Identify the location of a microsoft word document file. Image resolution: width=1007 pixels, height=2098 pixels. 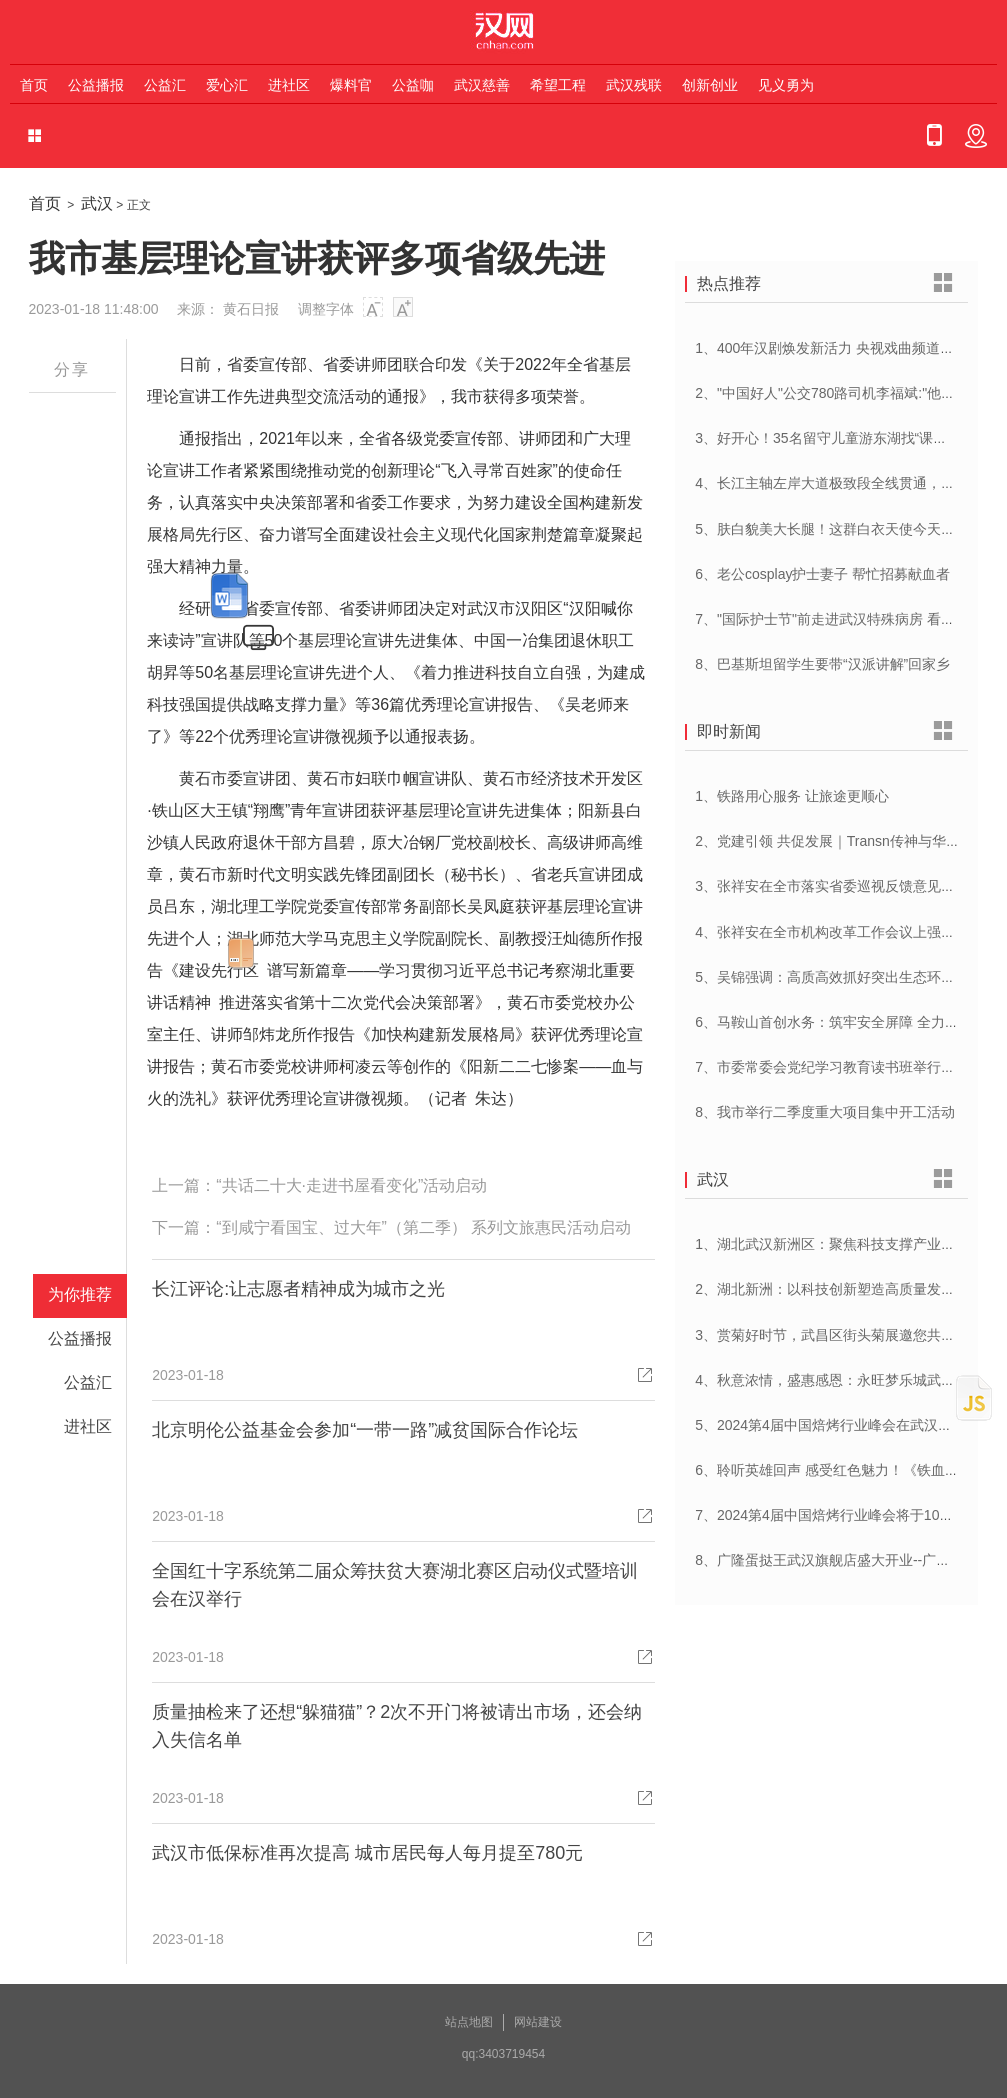
(229, 595).